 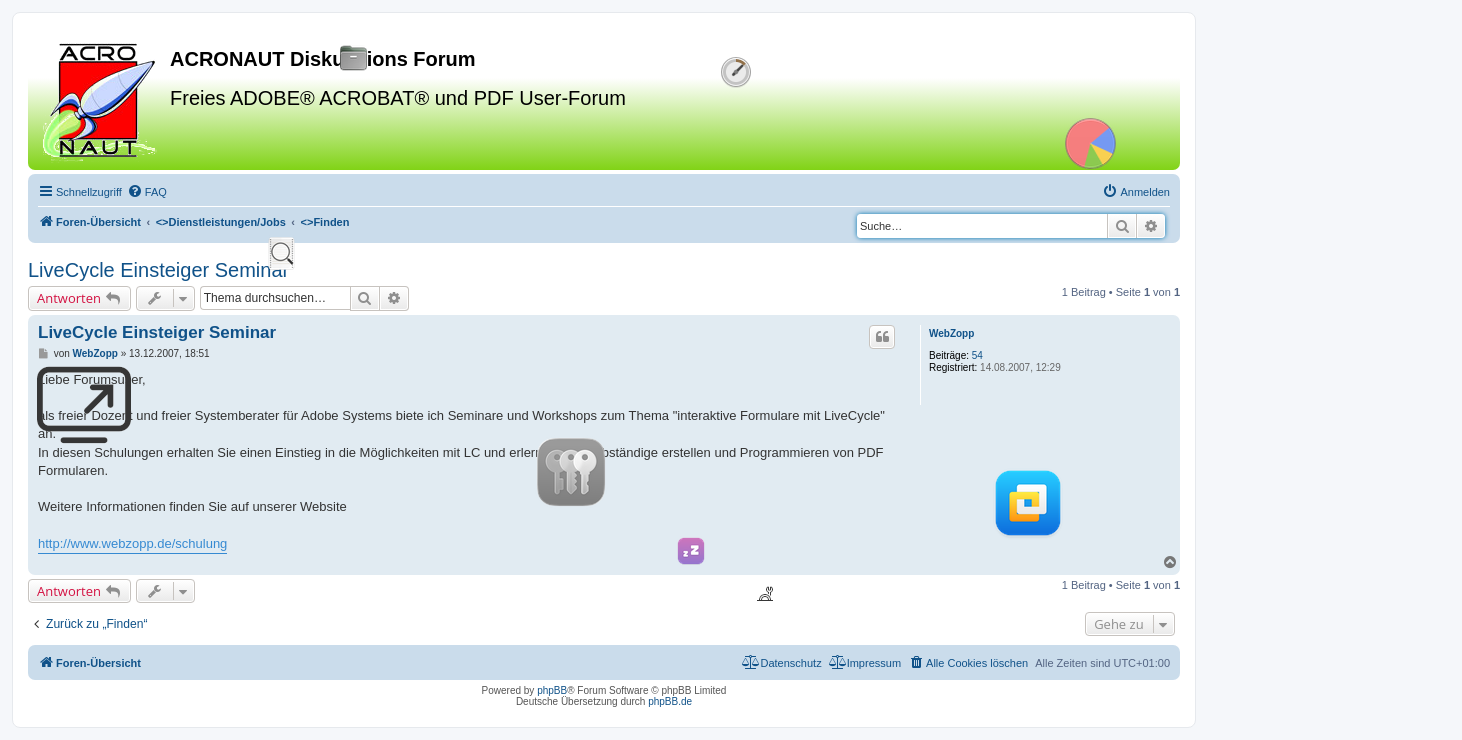 I want to click on open vmware workstation, so click(x=1028, y=503).